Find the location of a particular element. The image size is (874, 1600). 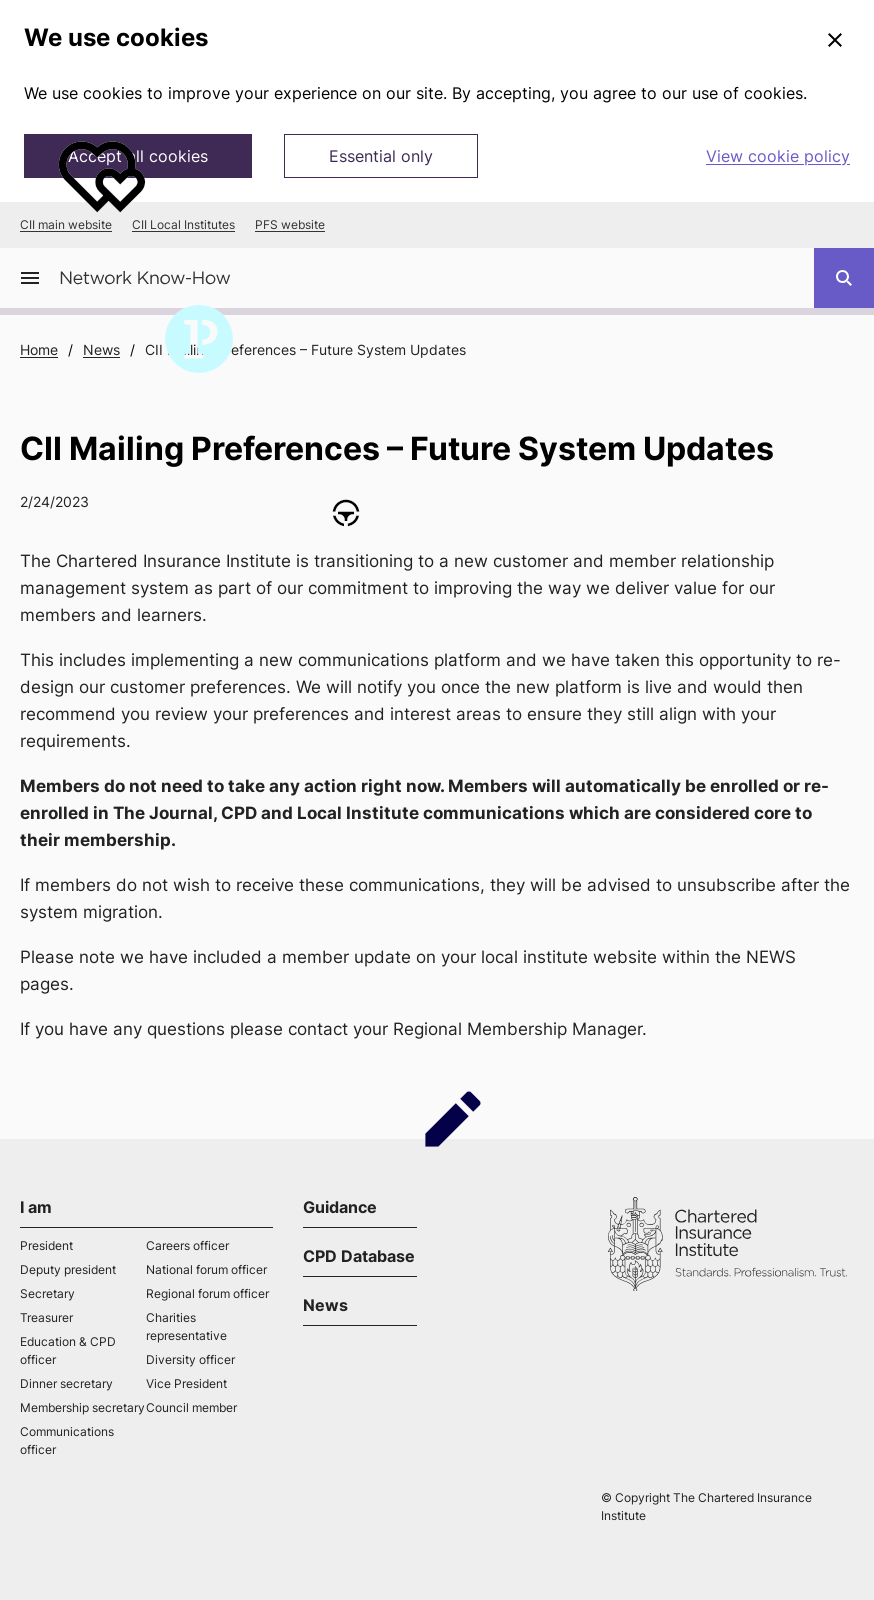

Processing Foundation logo is located at coordinates (199, 339).